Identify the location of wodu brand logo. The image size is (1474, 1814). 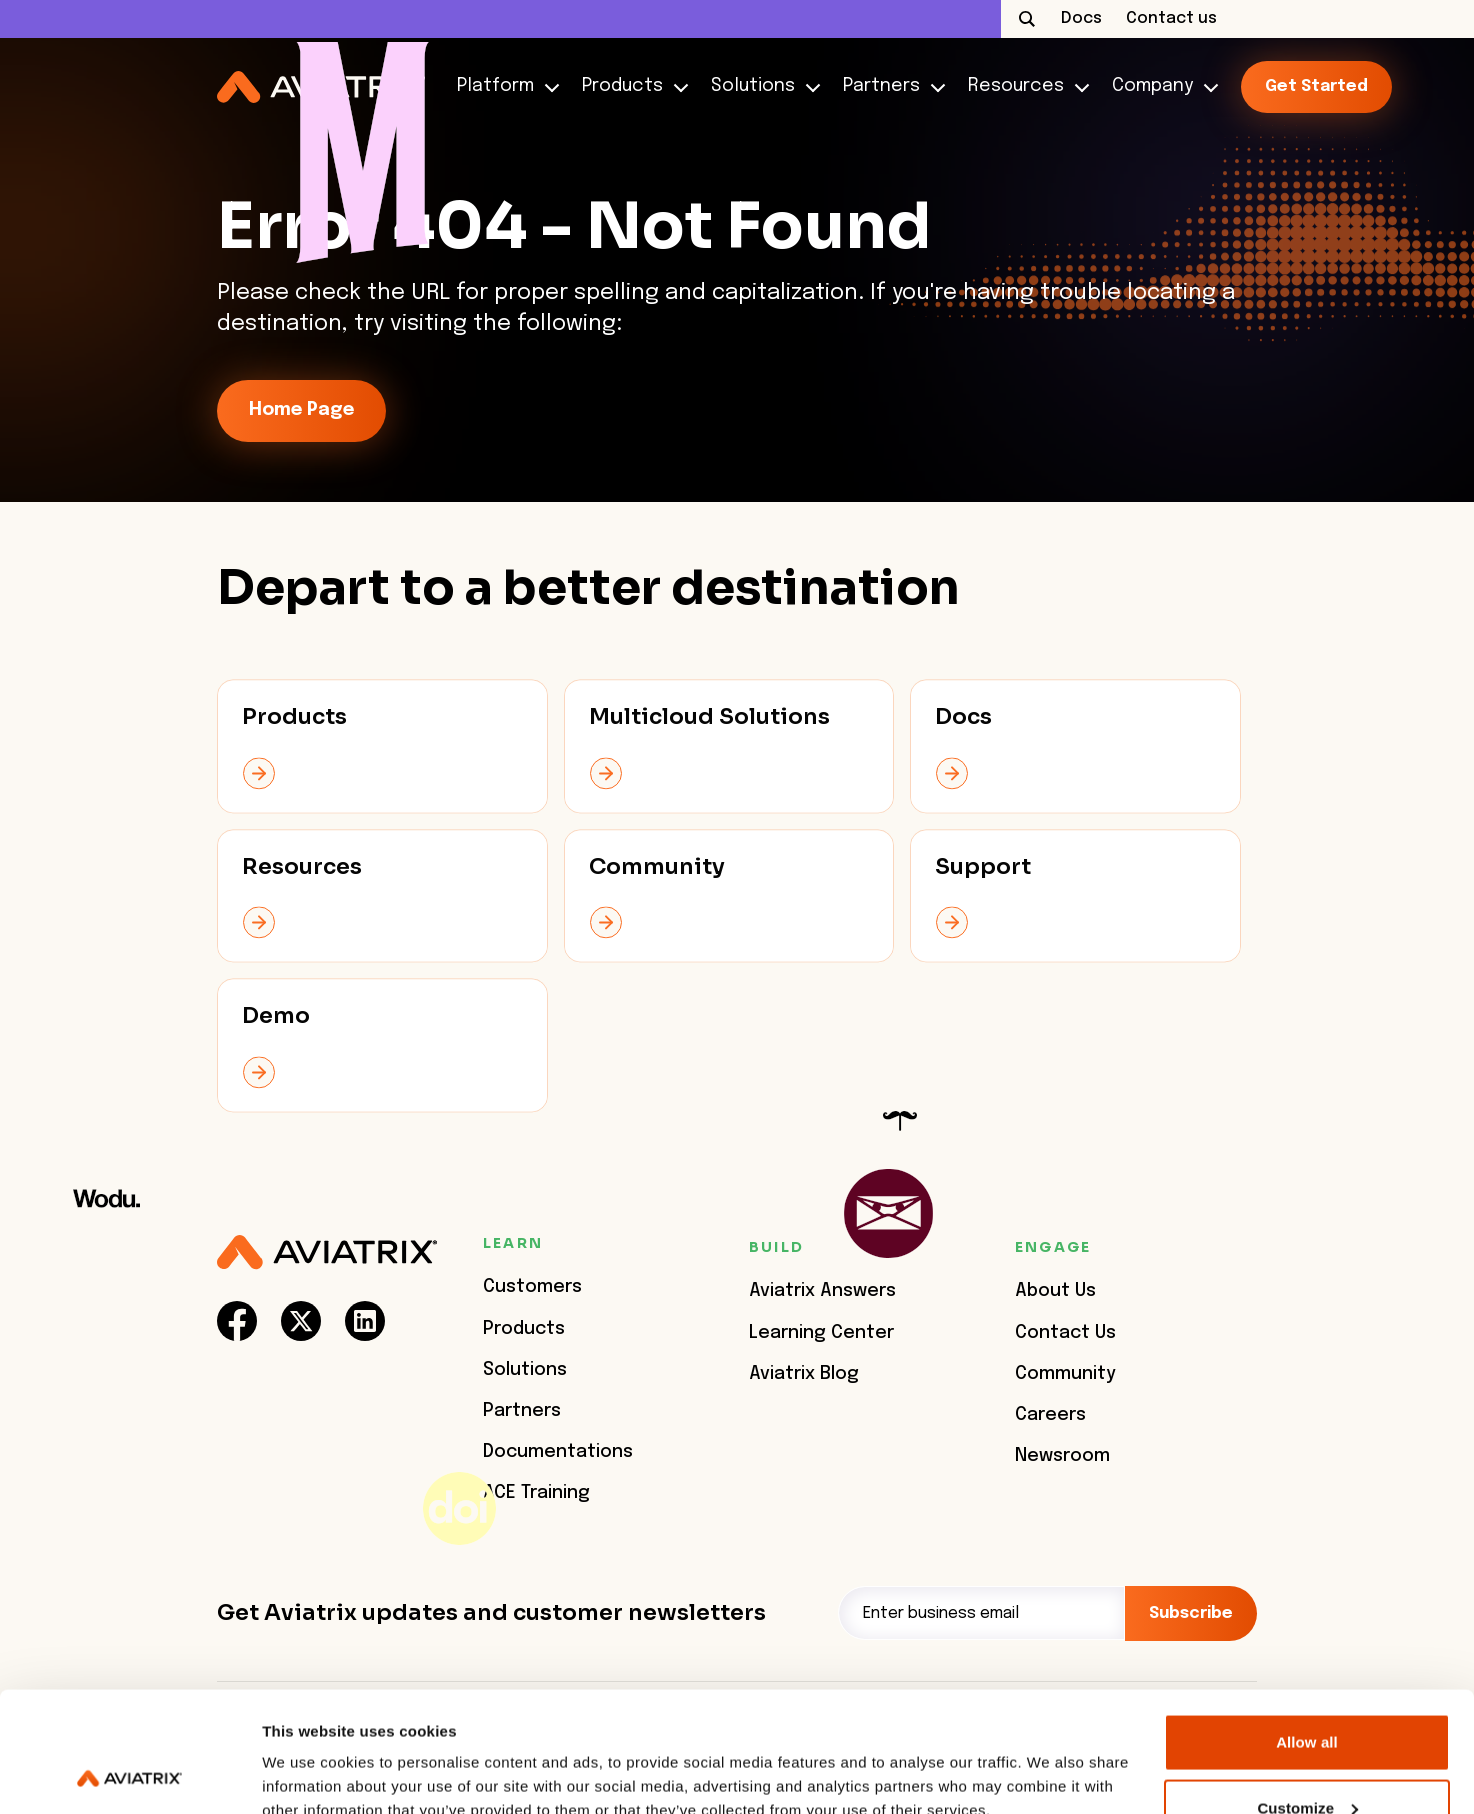
(106, 1198).